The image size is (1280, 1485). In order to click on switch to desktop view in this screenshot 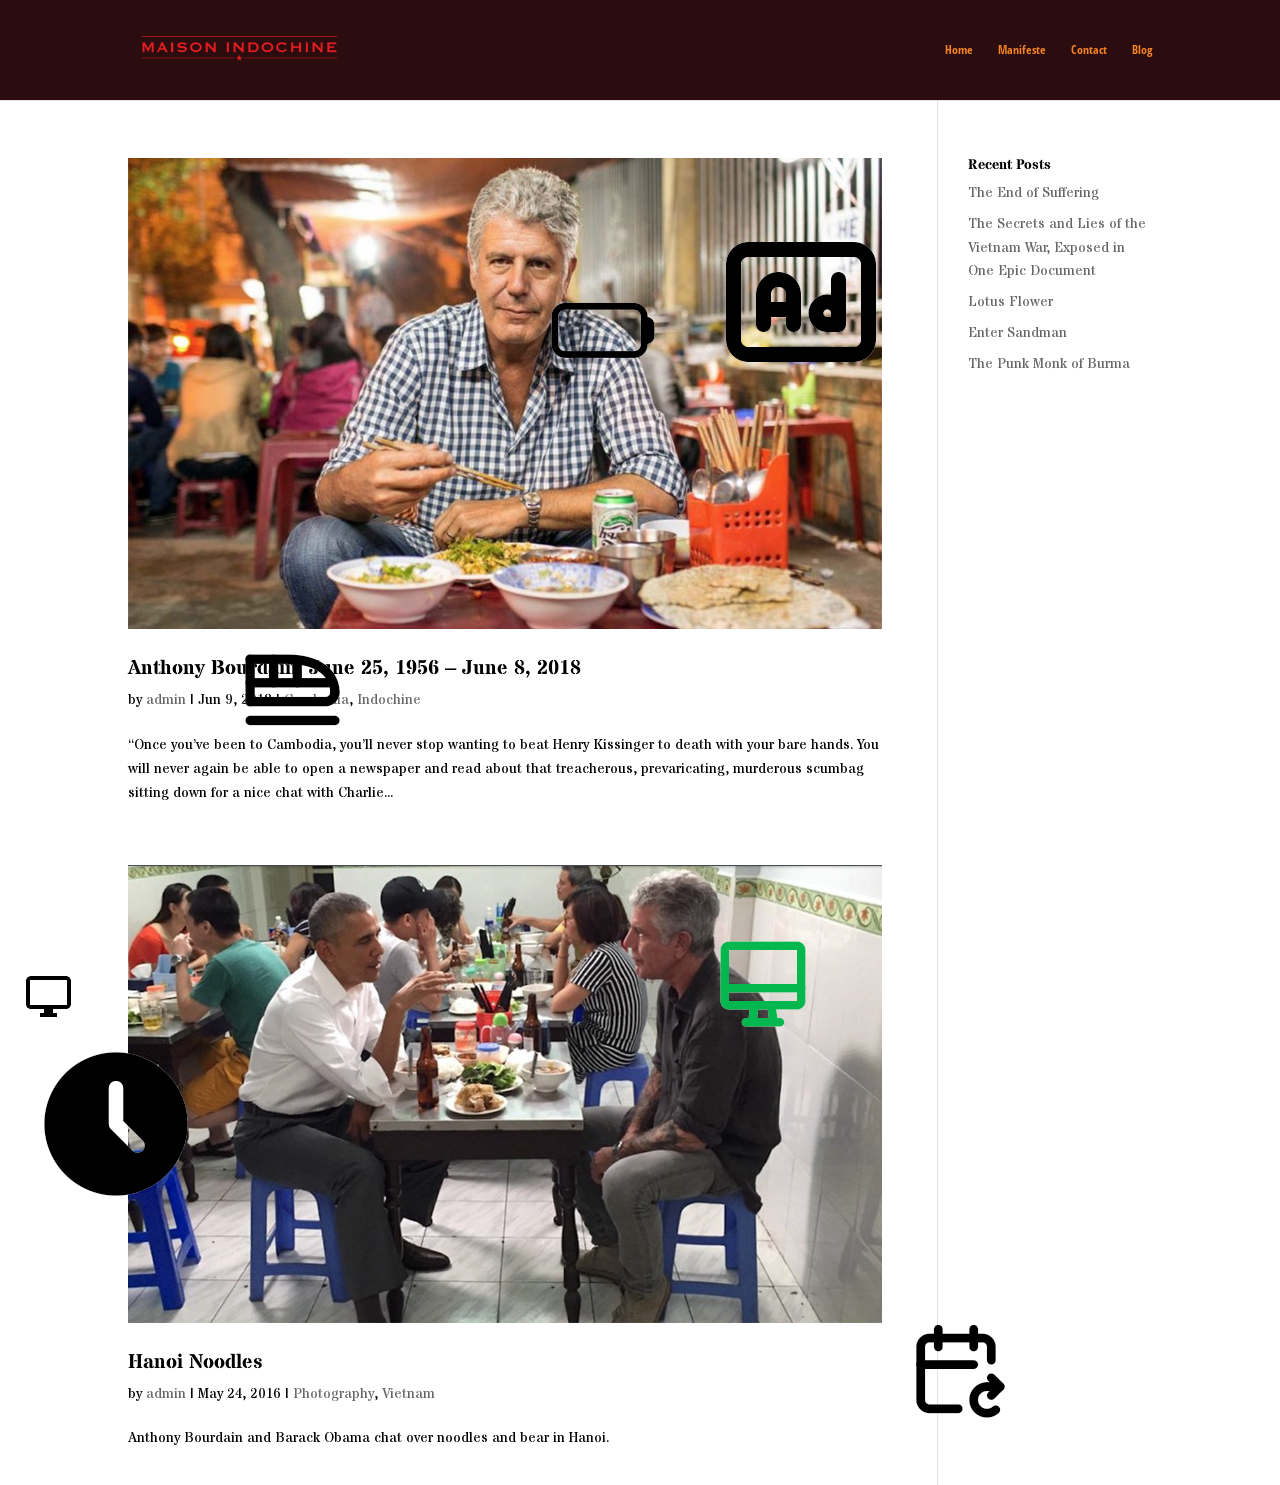, I will do `click(48, 996)`.